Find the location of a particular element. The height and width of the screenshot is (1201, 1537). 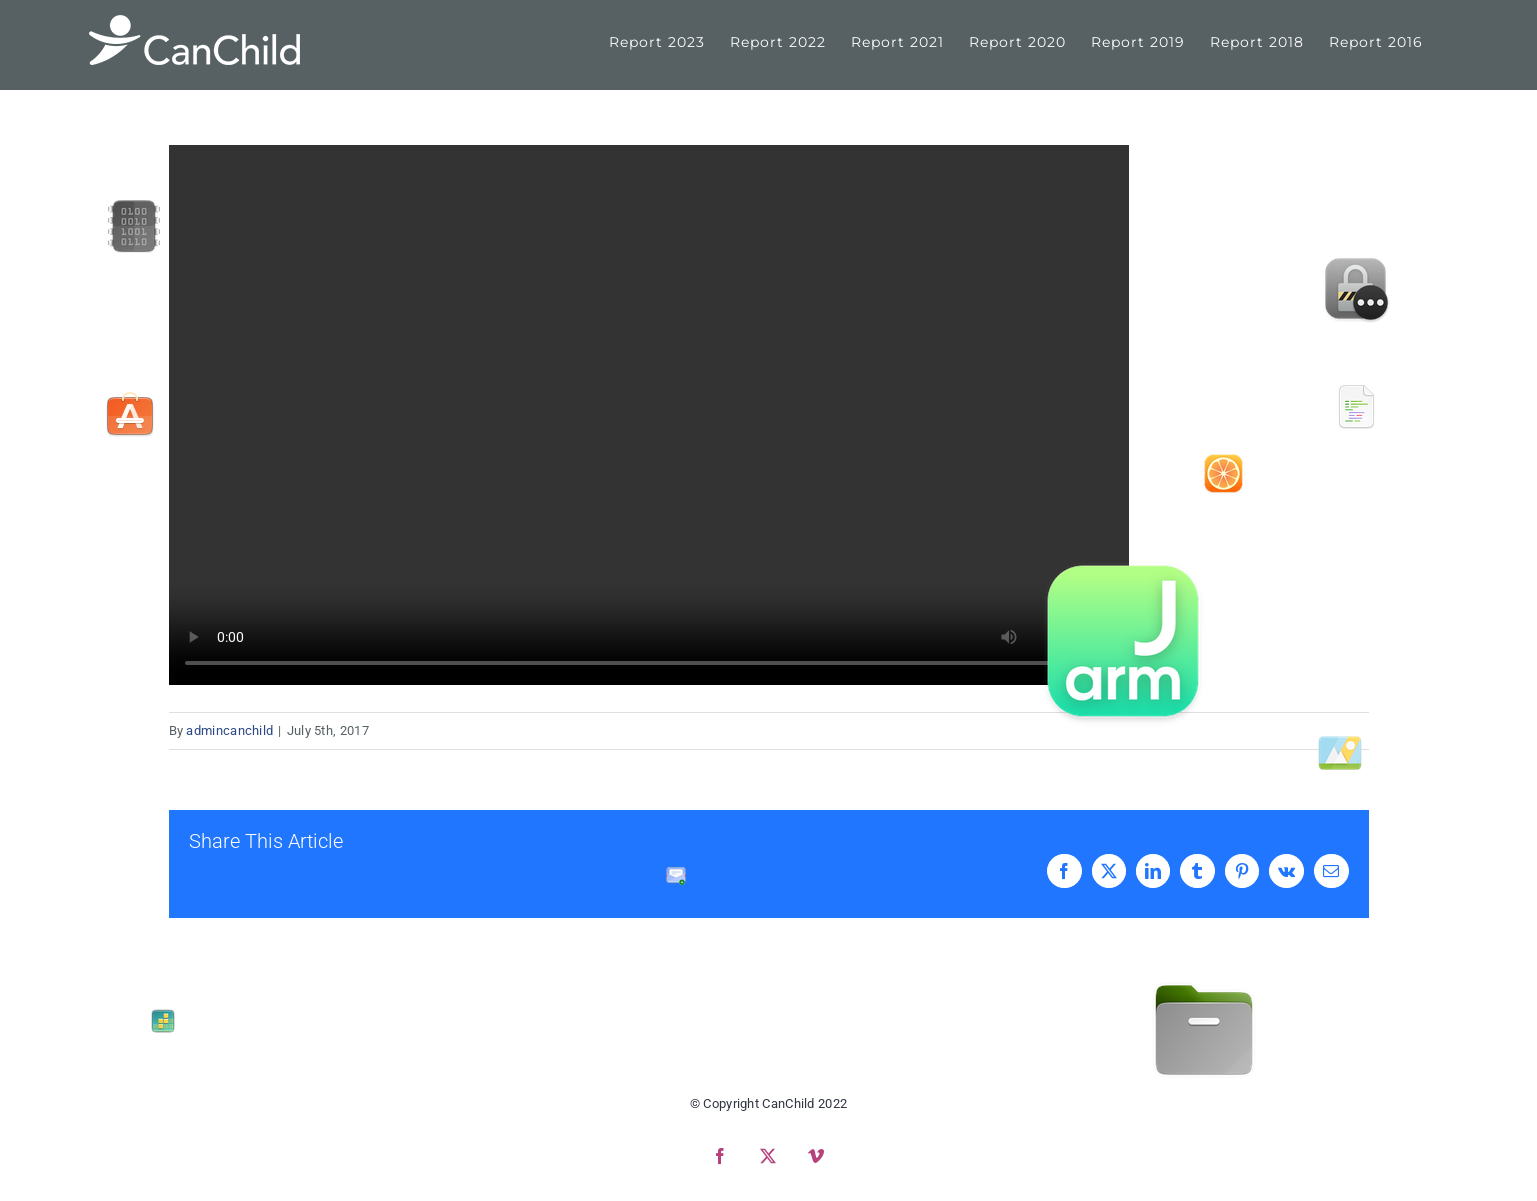

launch quadrapassel tetris-style puzzle game is located at coordinates (163, 1021).